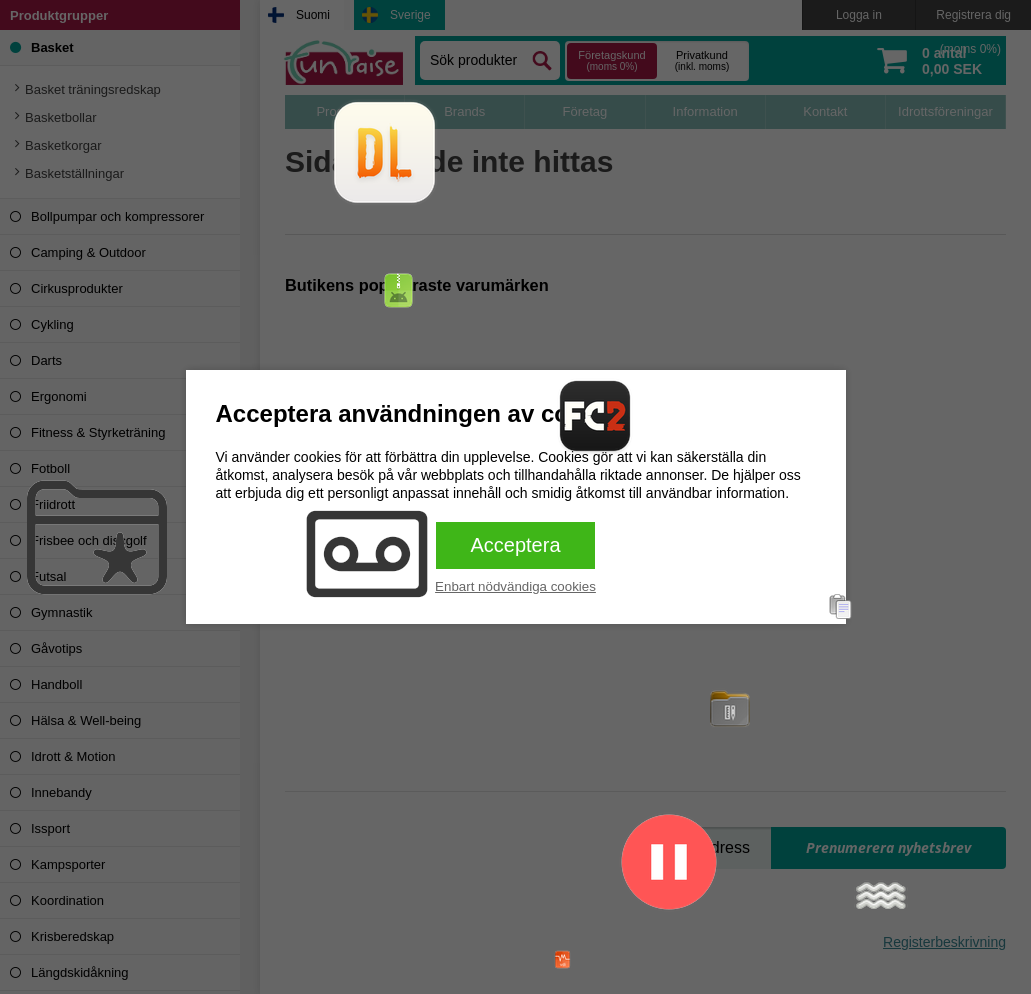  Describe the element at coordinates (881, 894) in the screenshot. I see `indicates foggy weather conditions` at that location.